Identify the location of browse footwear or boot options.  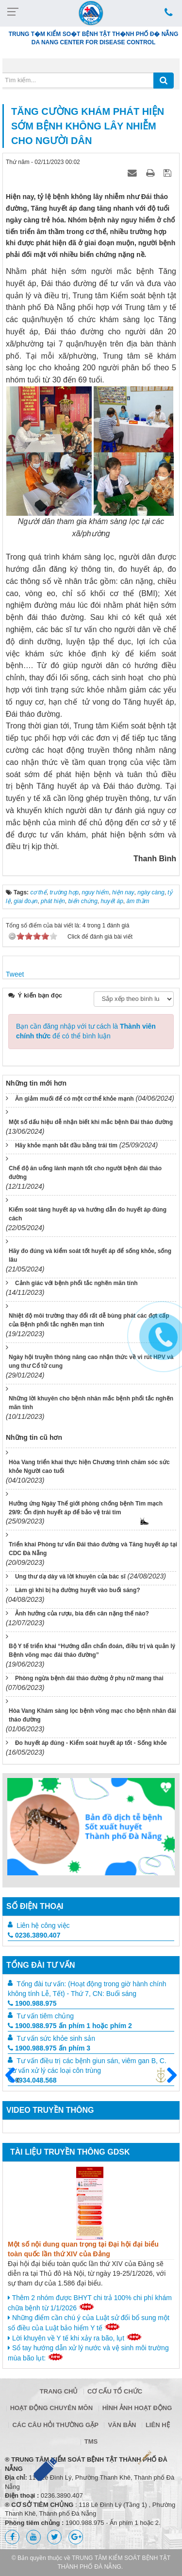
(144, 1521).